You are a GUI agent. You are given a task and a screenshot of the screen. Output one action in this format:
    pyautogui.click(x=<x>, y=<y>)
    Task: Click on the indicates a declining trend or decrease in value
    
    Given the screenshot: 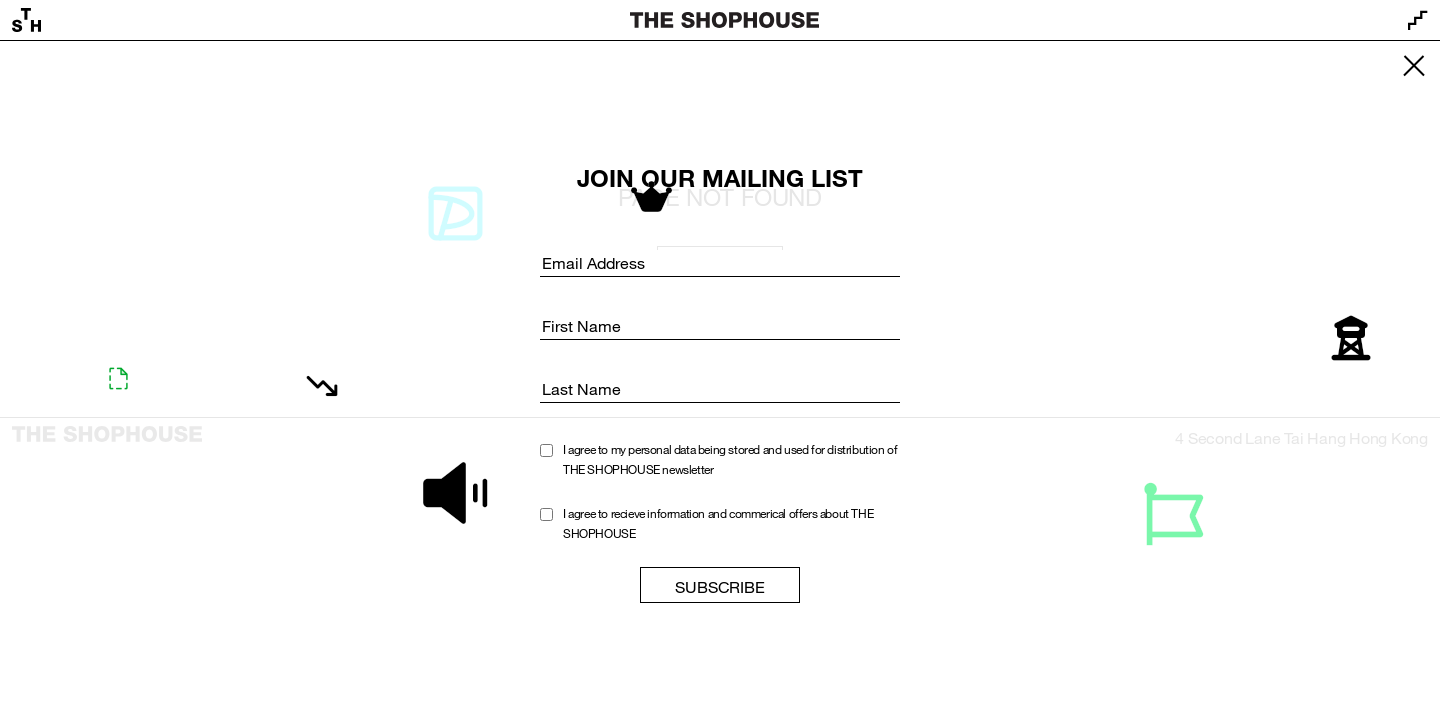 What is the action you would take?
    pyautogui.click(x=322, y=386)
    